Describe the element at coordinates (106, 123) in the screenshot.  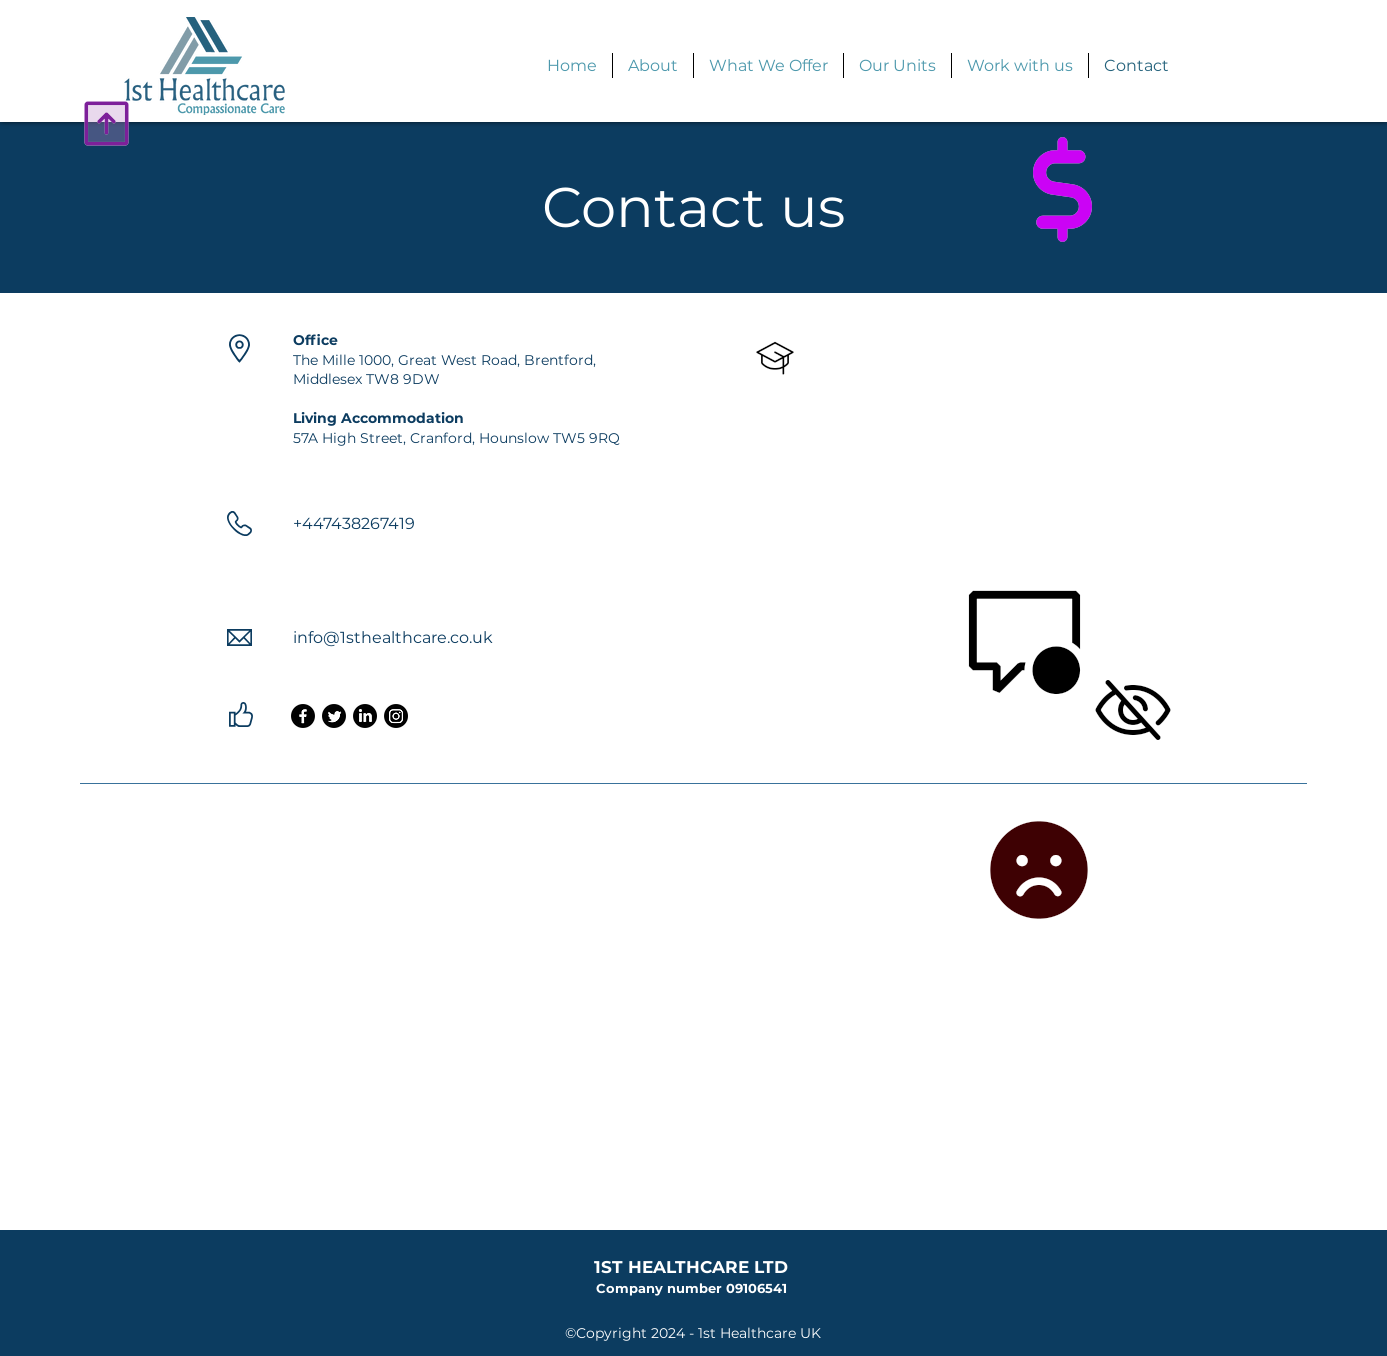
I see `upload a file or content` at that location.